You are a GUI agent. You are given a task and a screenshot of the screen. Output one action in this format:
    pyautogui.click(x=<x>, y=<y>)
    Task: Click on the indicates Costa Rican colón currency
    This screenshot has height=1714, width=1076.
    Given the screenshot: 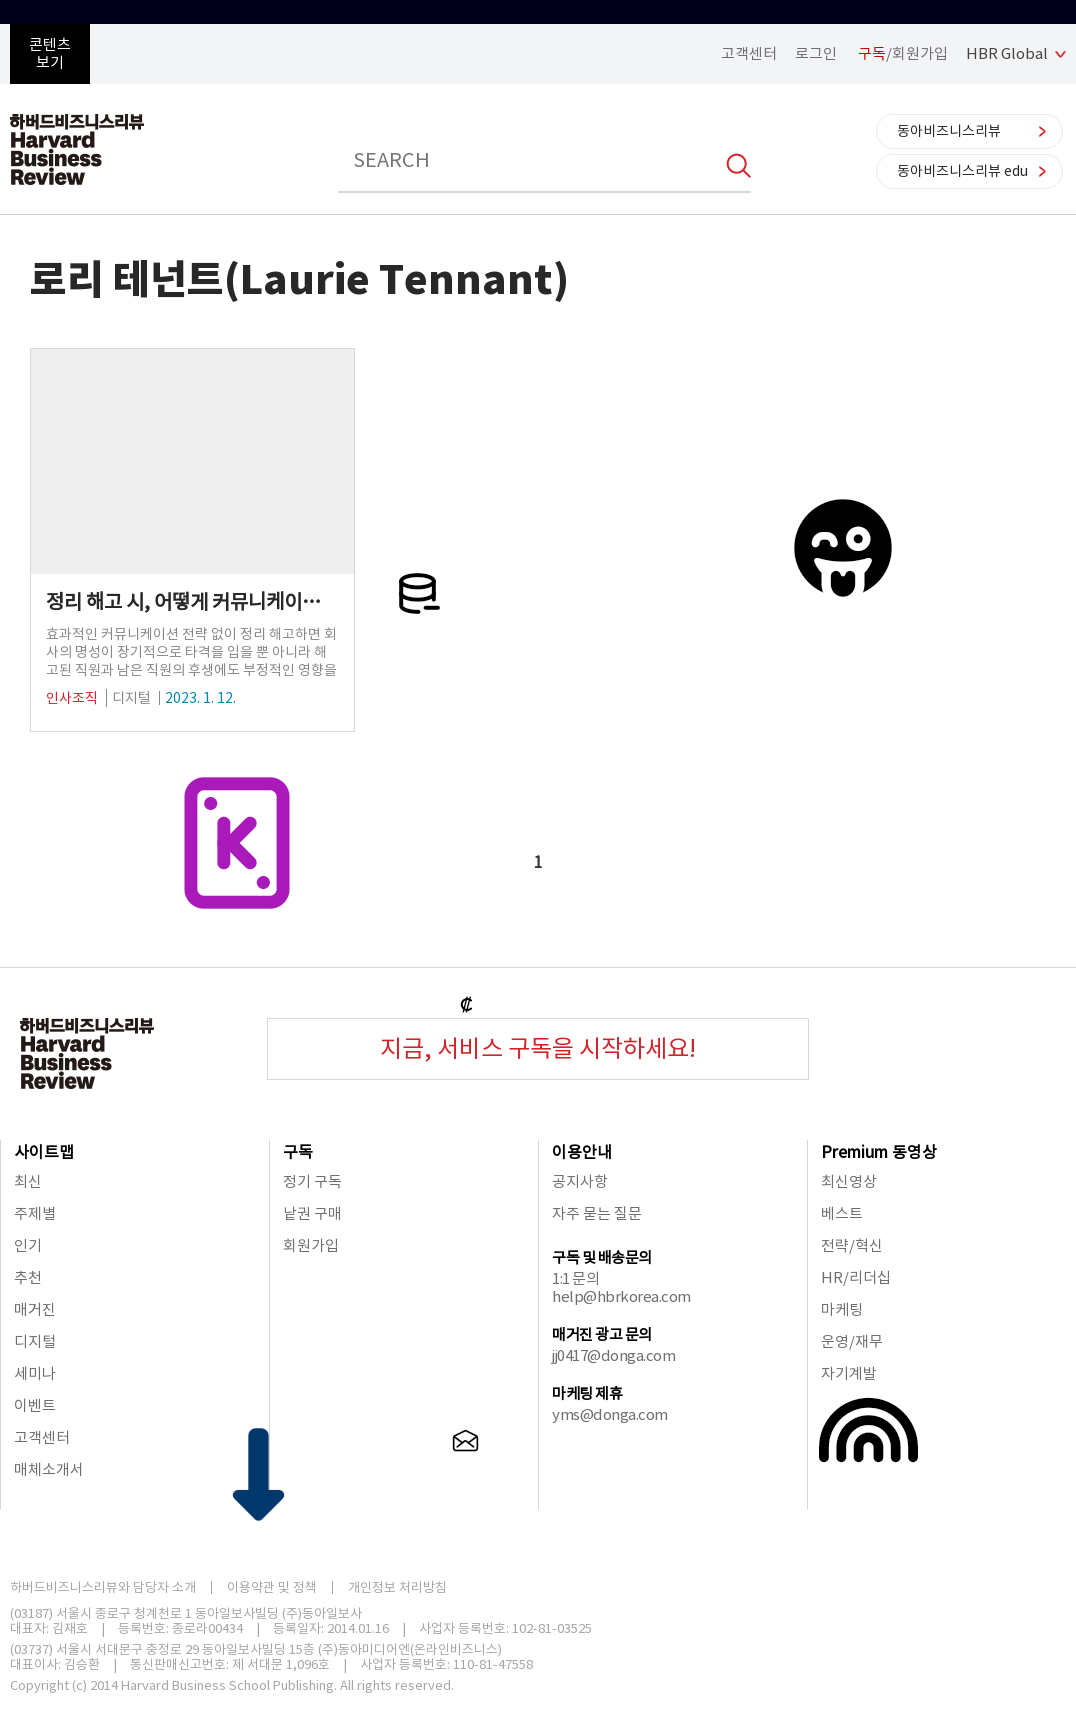 What is the action you would take?
    pyautogui.click(x=466, y=1004)
    